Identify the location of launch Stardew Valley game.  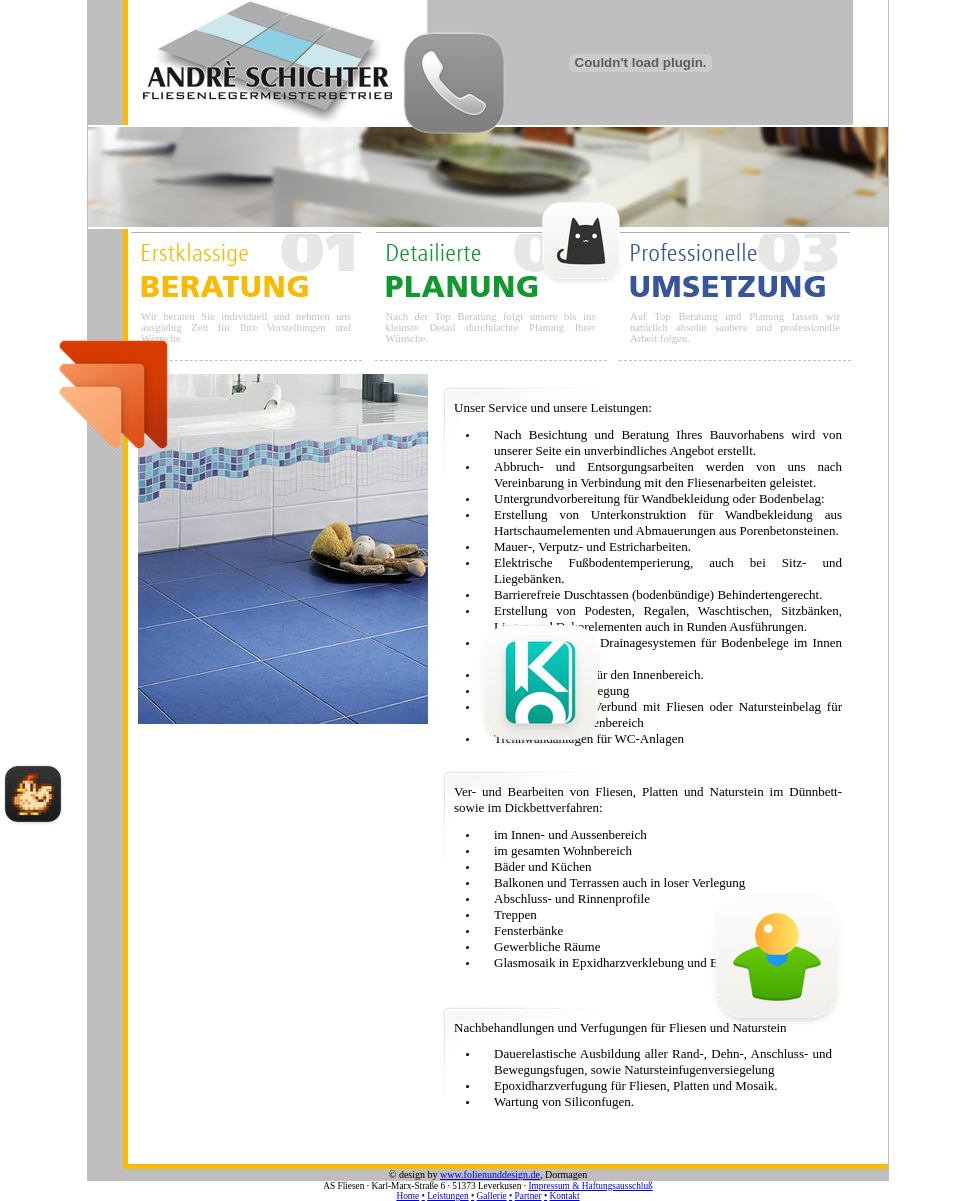
(33, 794).